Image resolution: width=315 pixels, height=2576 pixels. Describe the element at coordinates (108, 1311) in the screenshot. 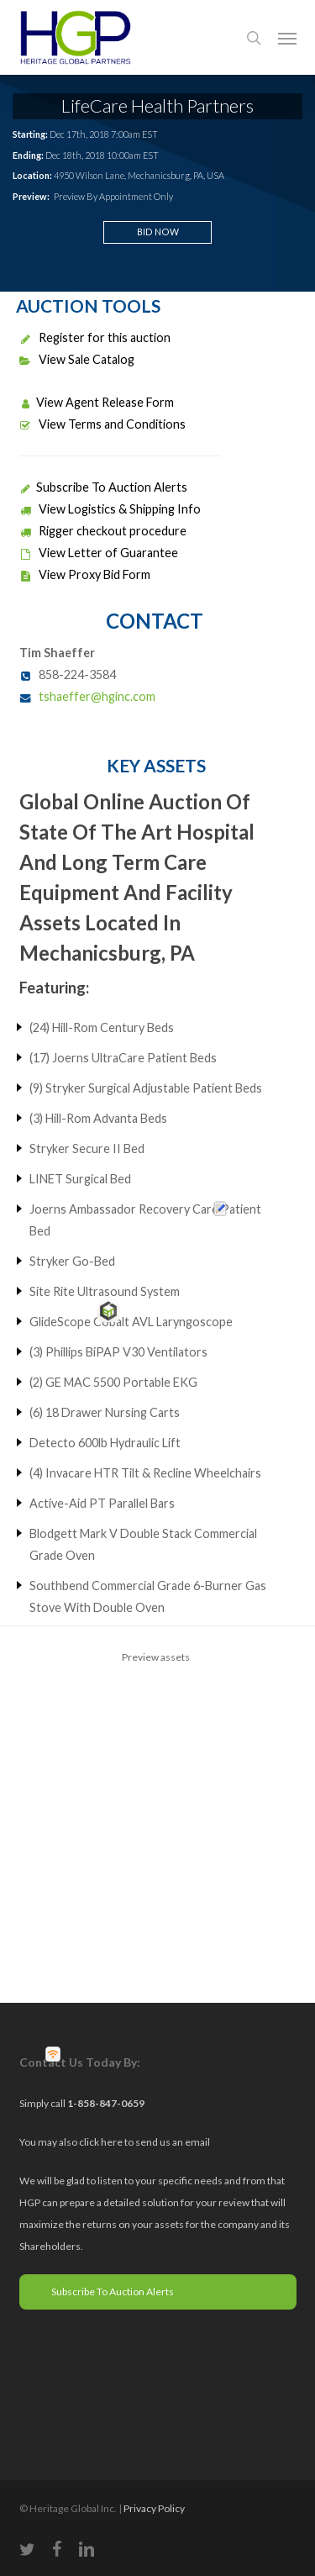

I see `launch atlauncher minecraft mod manager` at that location.